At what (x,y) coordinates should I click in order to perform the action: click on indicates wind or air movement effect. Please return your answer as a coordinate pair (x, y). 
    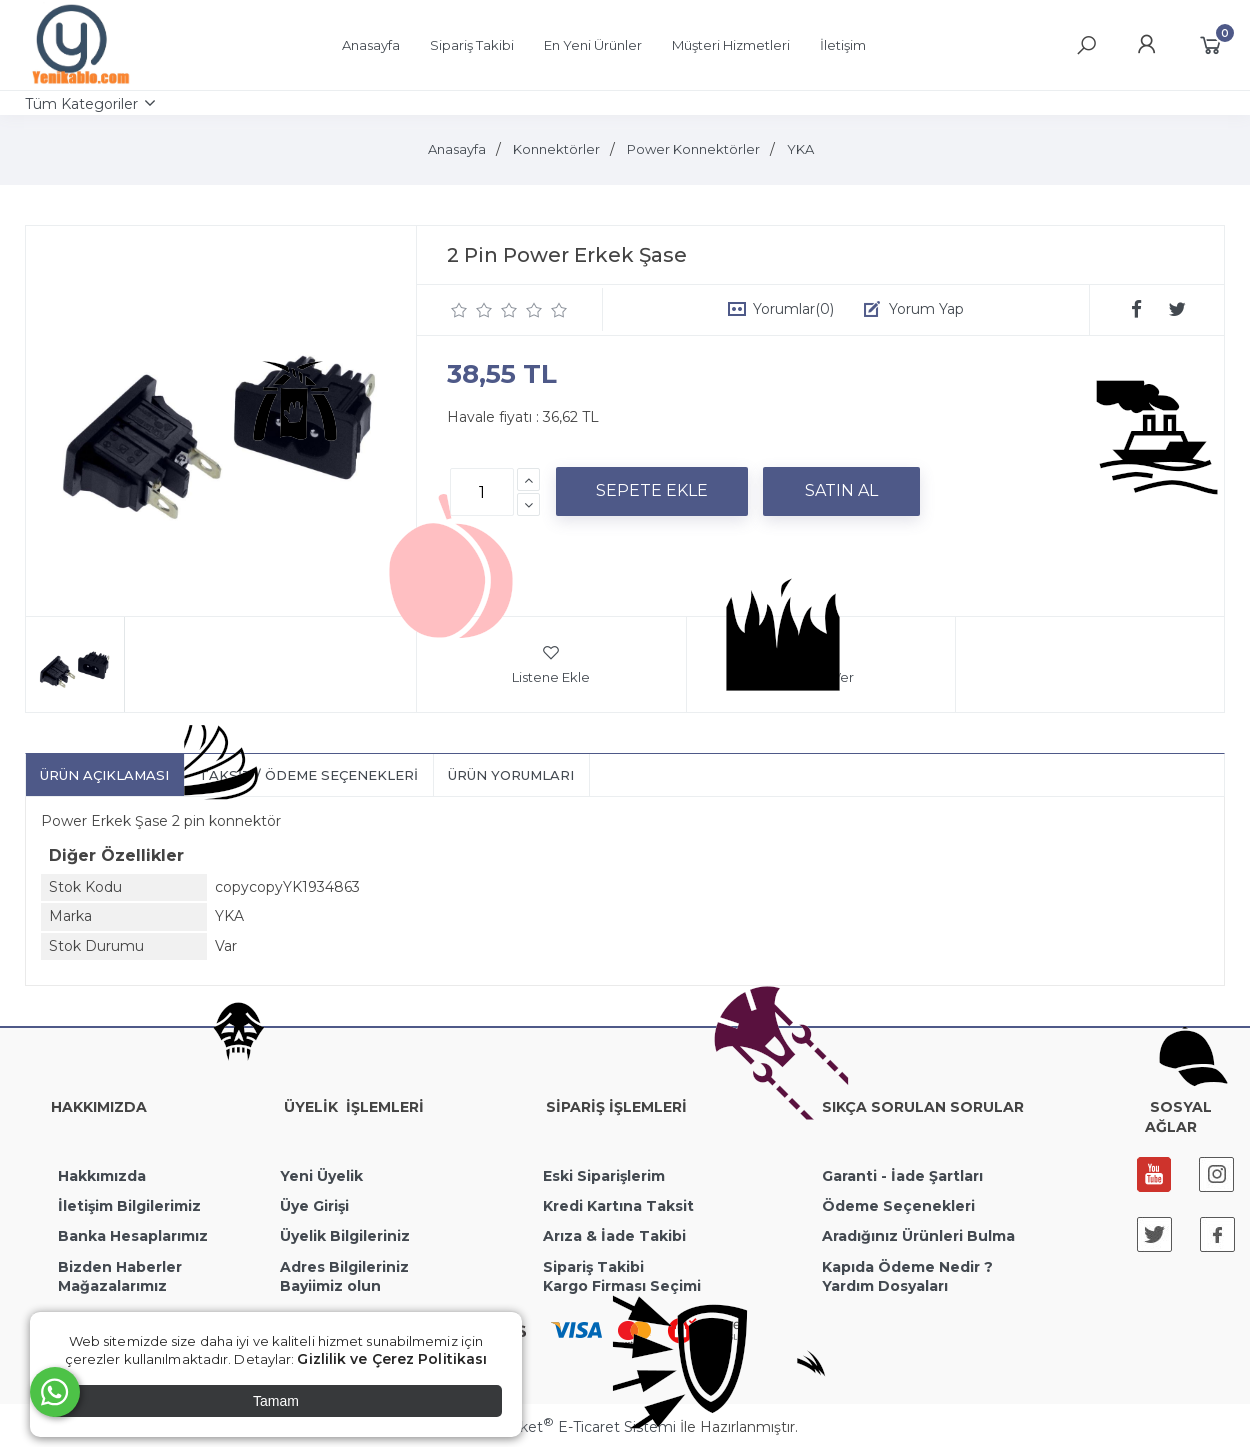
    Looking at the image, I should click on (811, 1364).